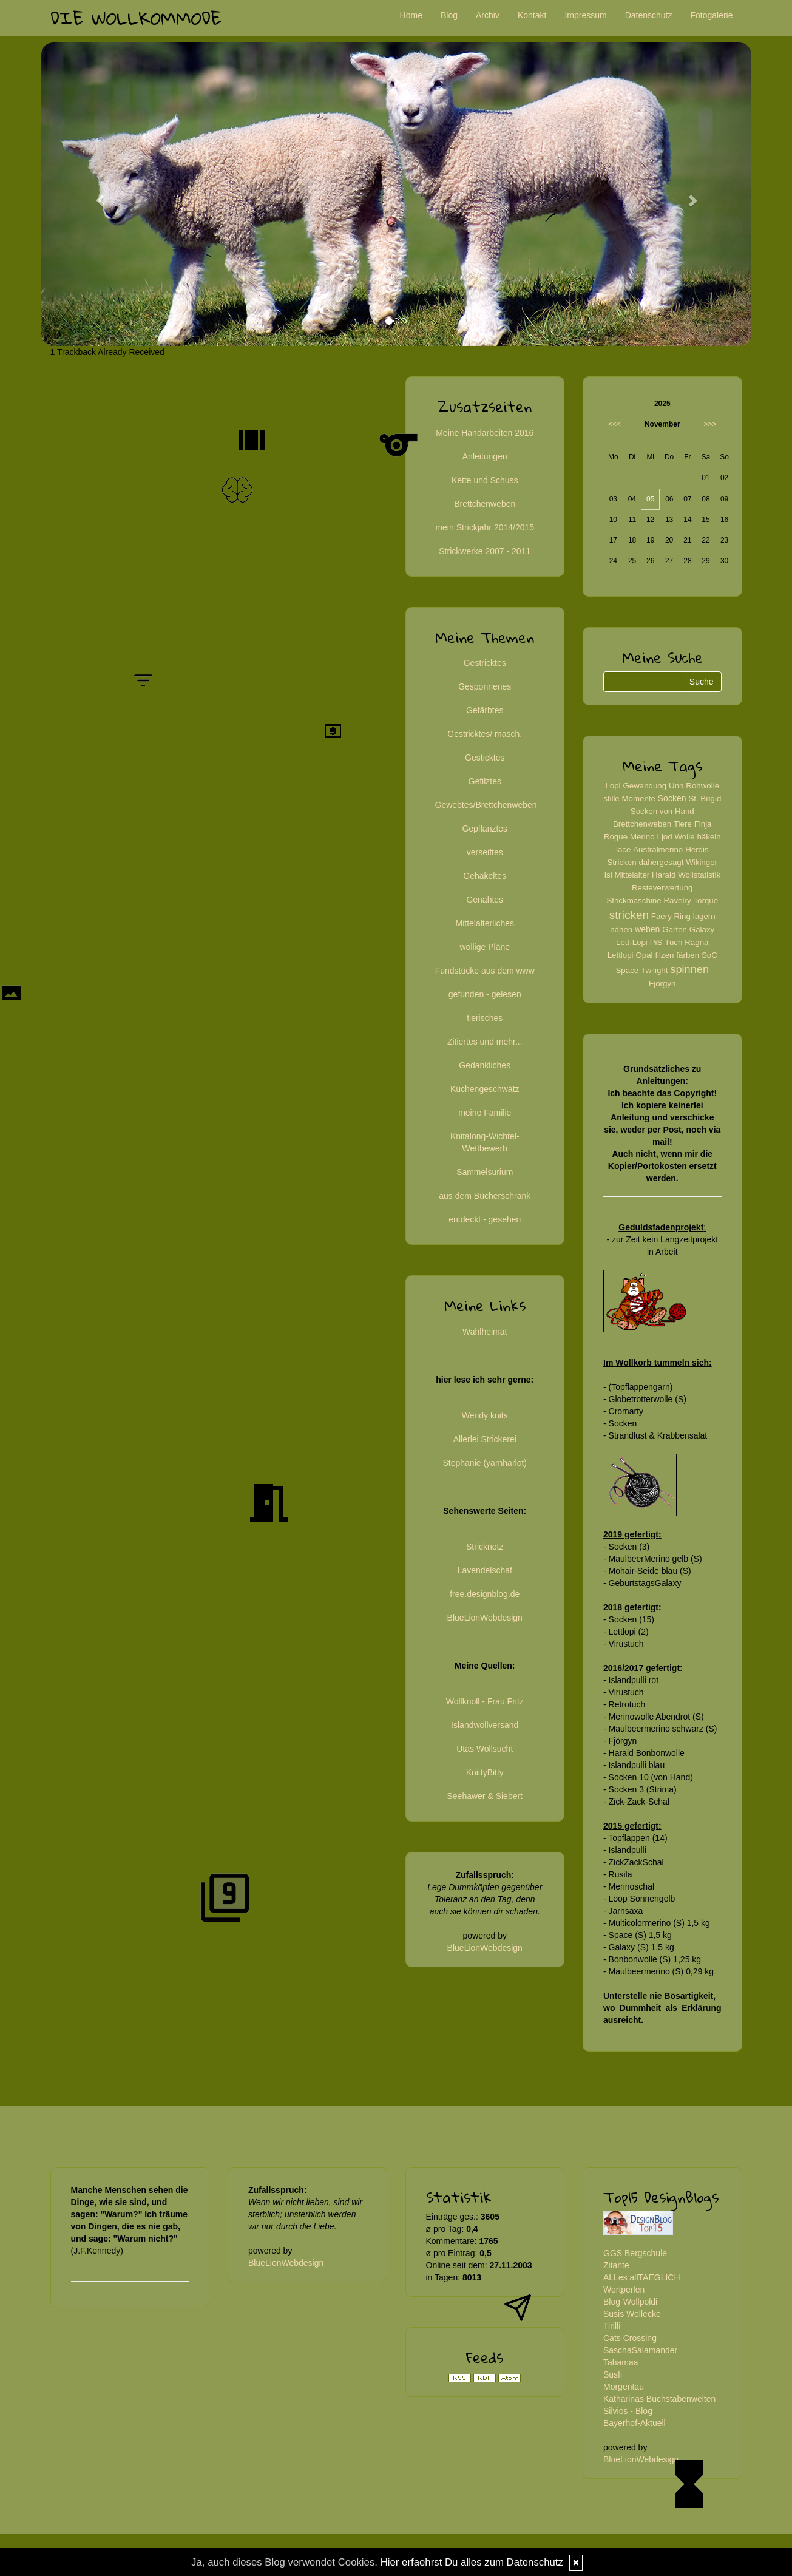  I want to click on send a message, so click(518, 2308).